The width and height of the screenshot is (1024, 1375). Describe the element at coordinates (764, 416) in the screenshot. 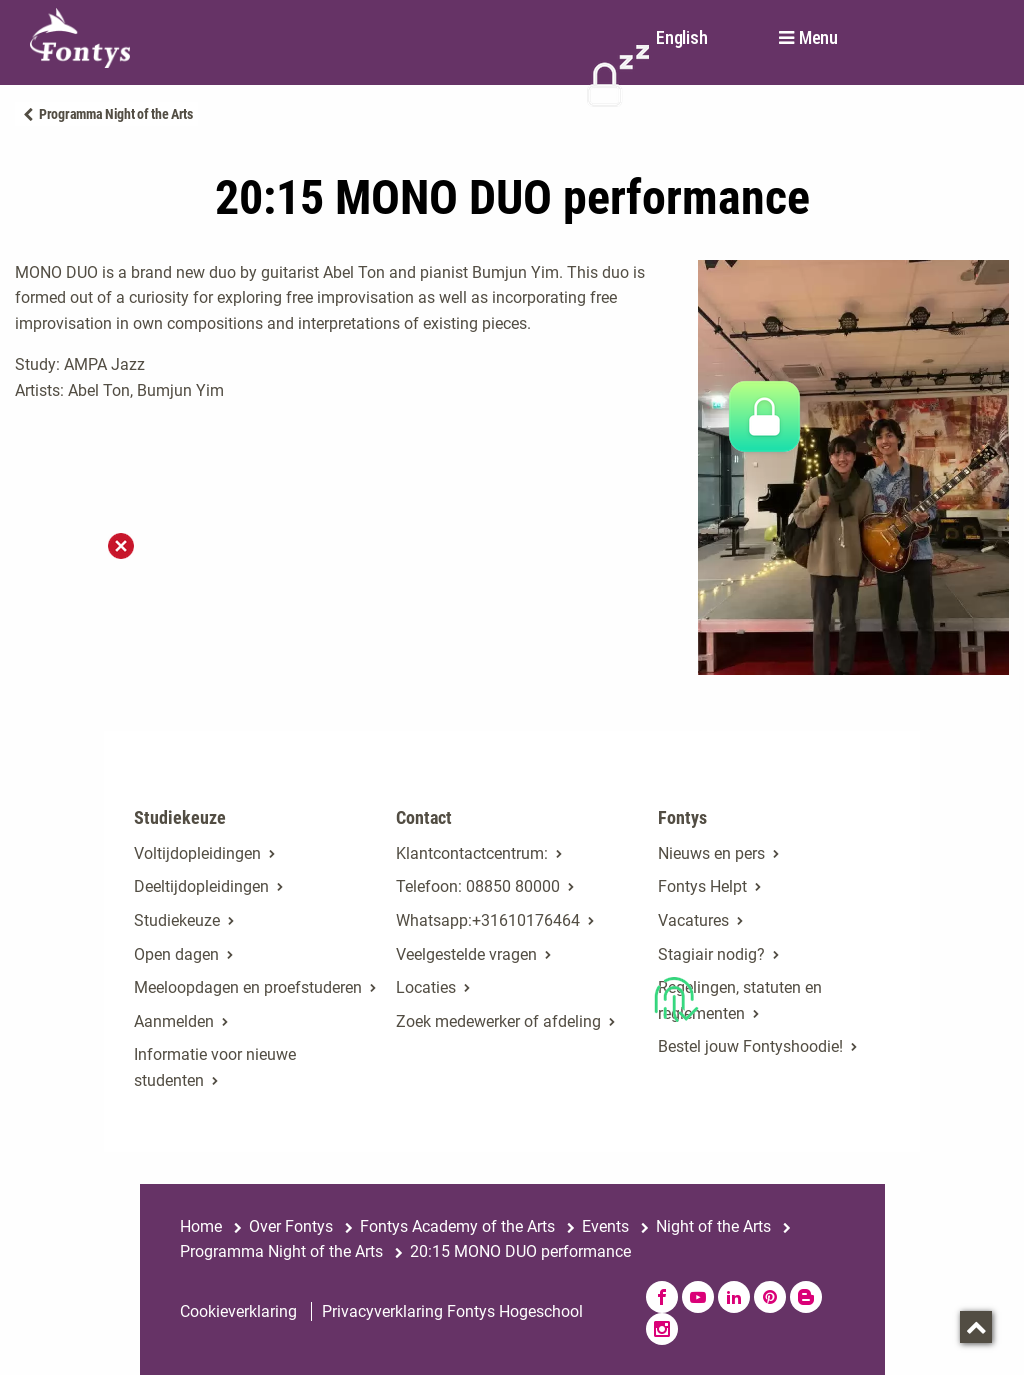

I see `lock your screen` at that location.